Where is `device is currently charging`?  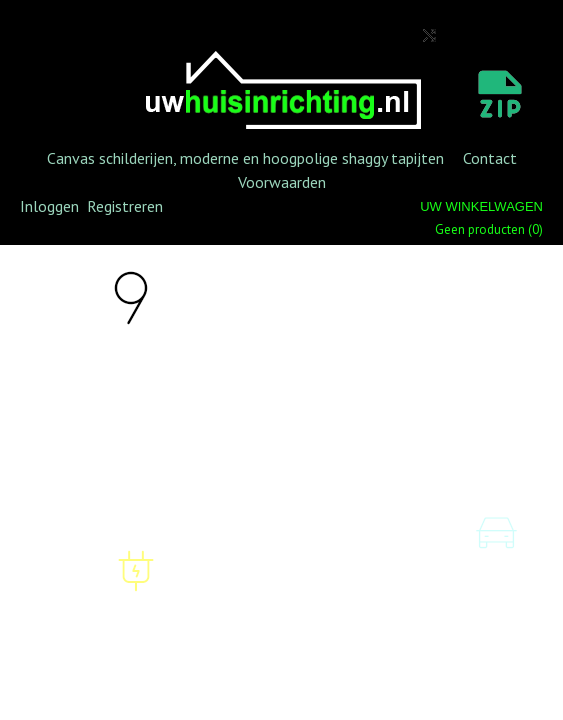 device is currently charging is located at coordinates (136, 571).